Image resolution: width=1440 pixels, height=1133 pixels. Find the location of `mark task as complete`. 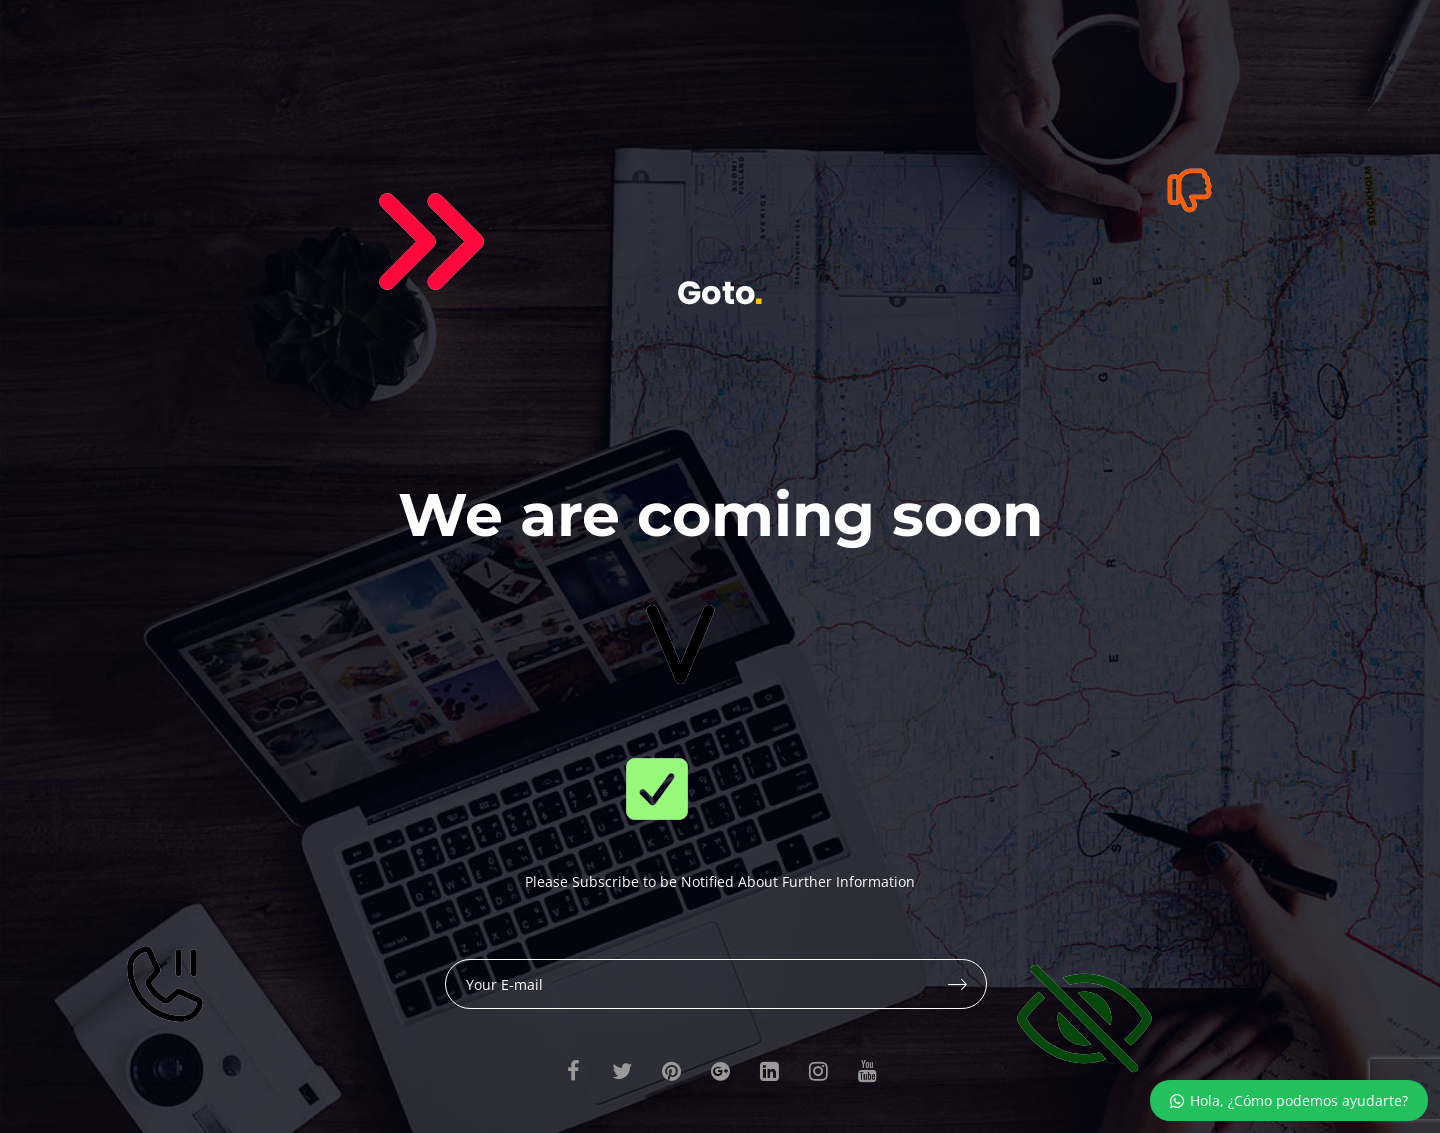

mark task as complete is located at coordinates (657, 789).